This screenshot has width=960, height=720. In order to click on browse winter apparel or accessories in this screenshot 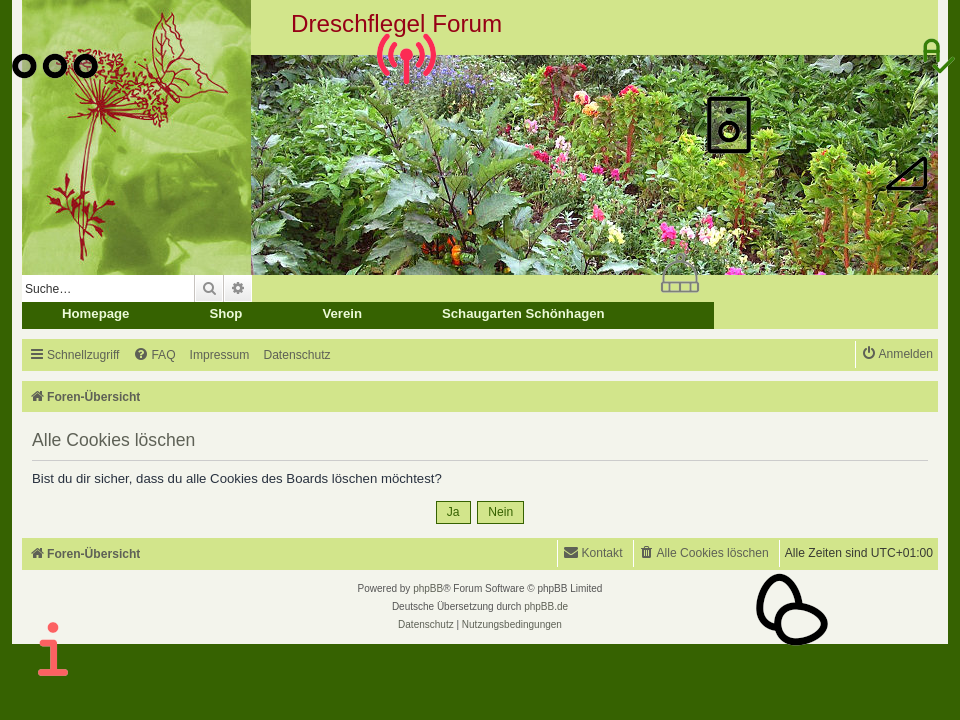, I will do `click(680, 275)`.